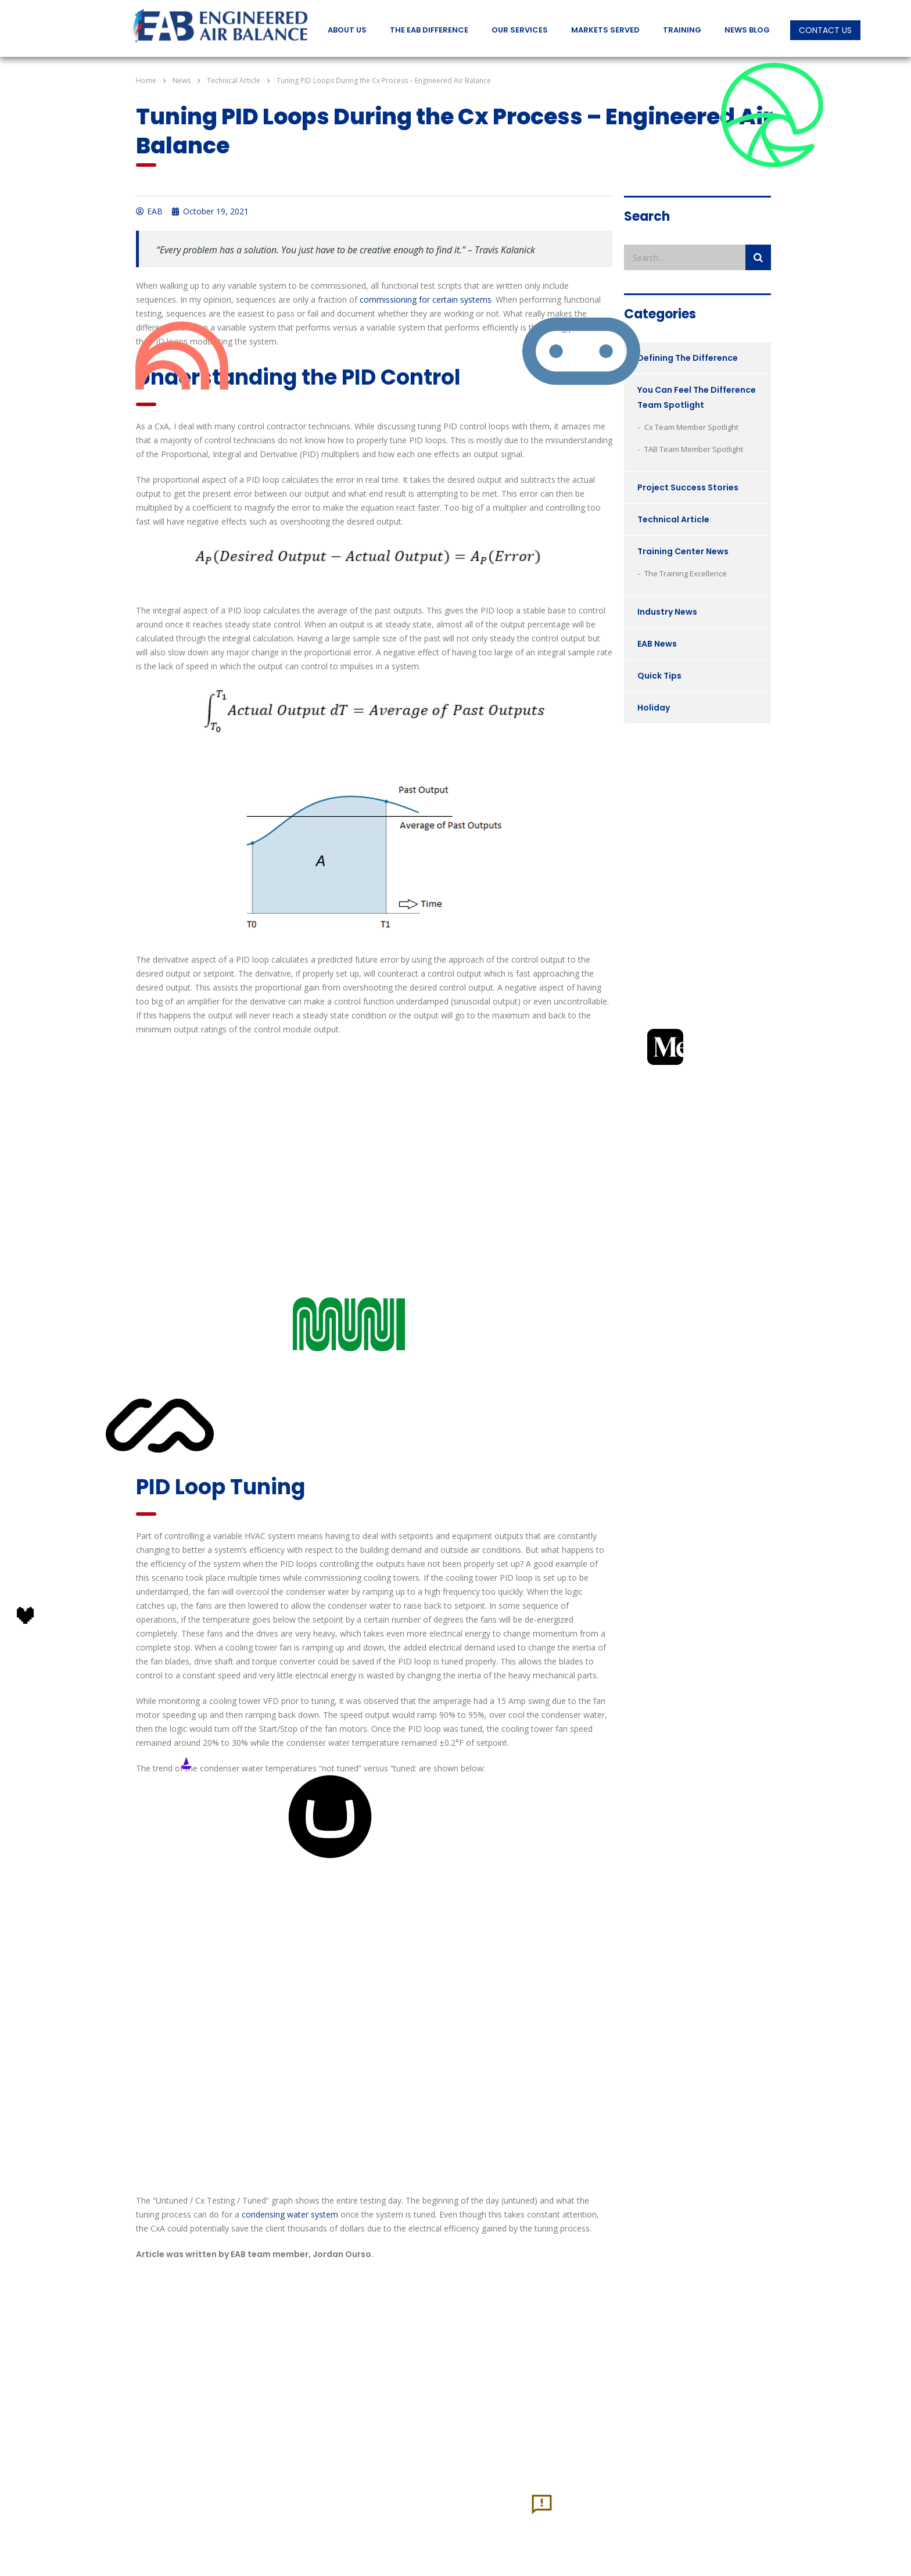 The height and width of the screenshot is (2576, 911). Describe the element at coordinates (186, 1763) in the screenshot. I see `boat brand logo` at that location.